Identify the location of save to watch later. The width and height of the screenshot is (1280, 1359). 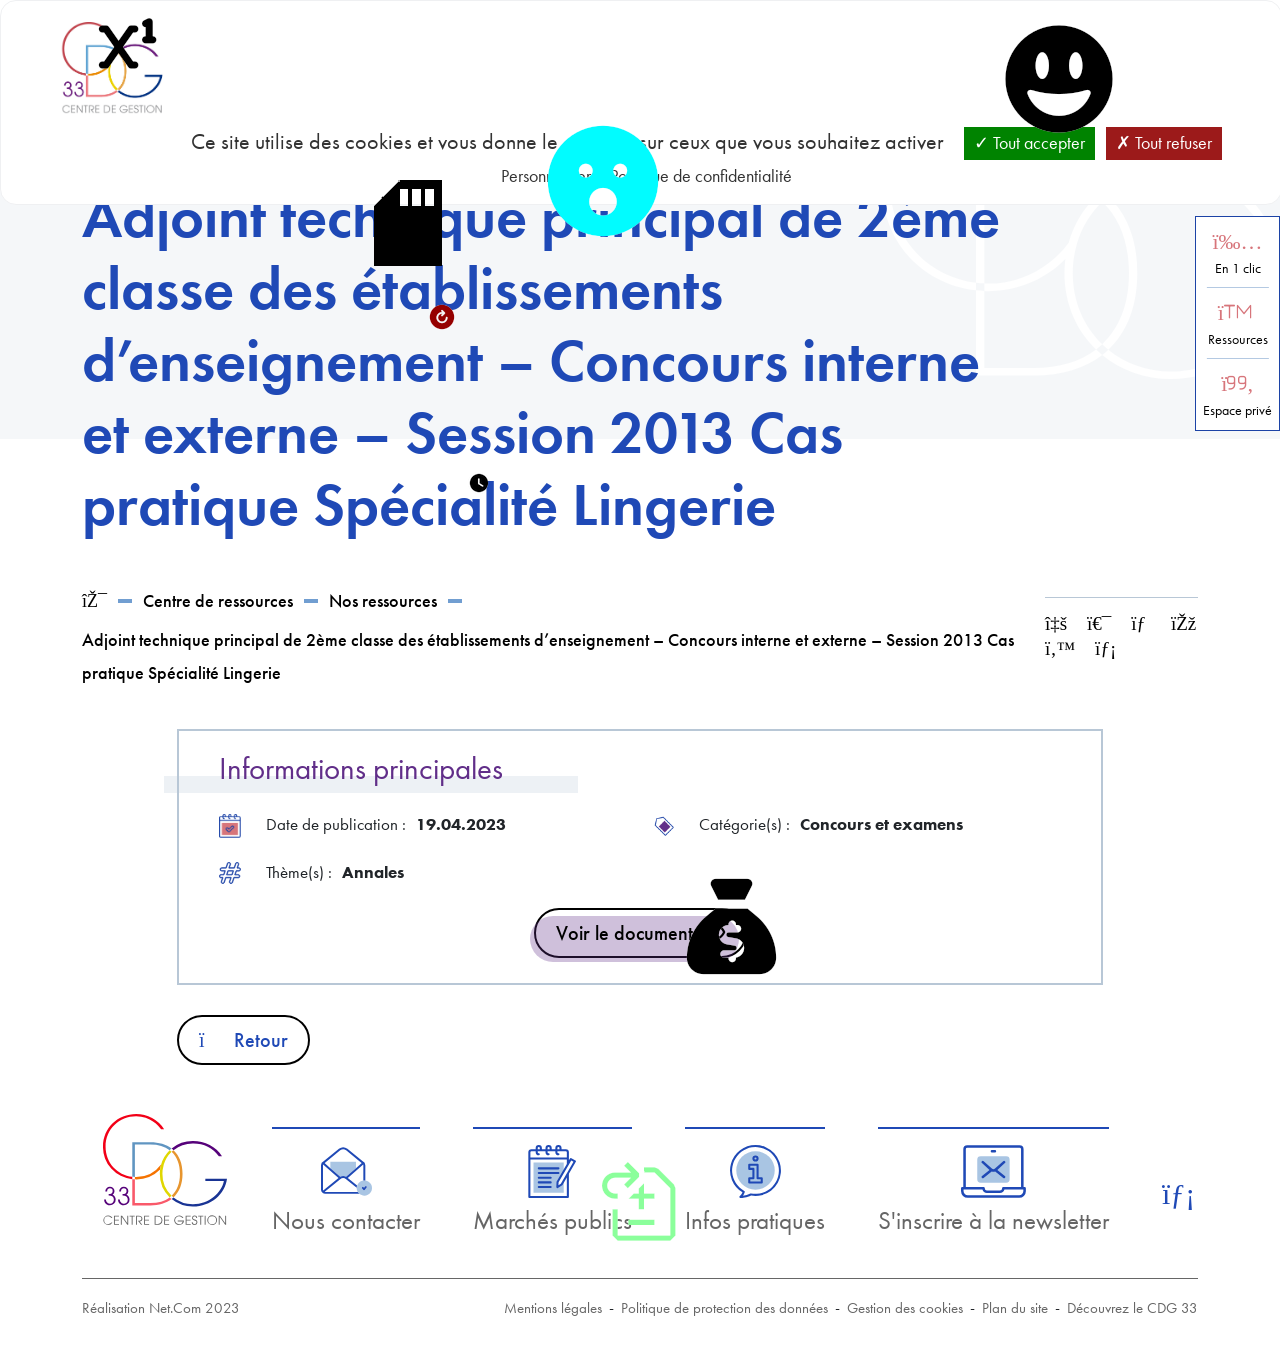
(479, 483).